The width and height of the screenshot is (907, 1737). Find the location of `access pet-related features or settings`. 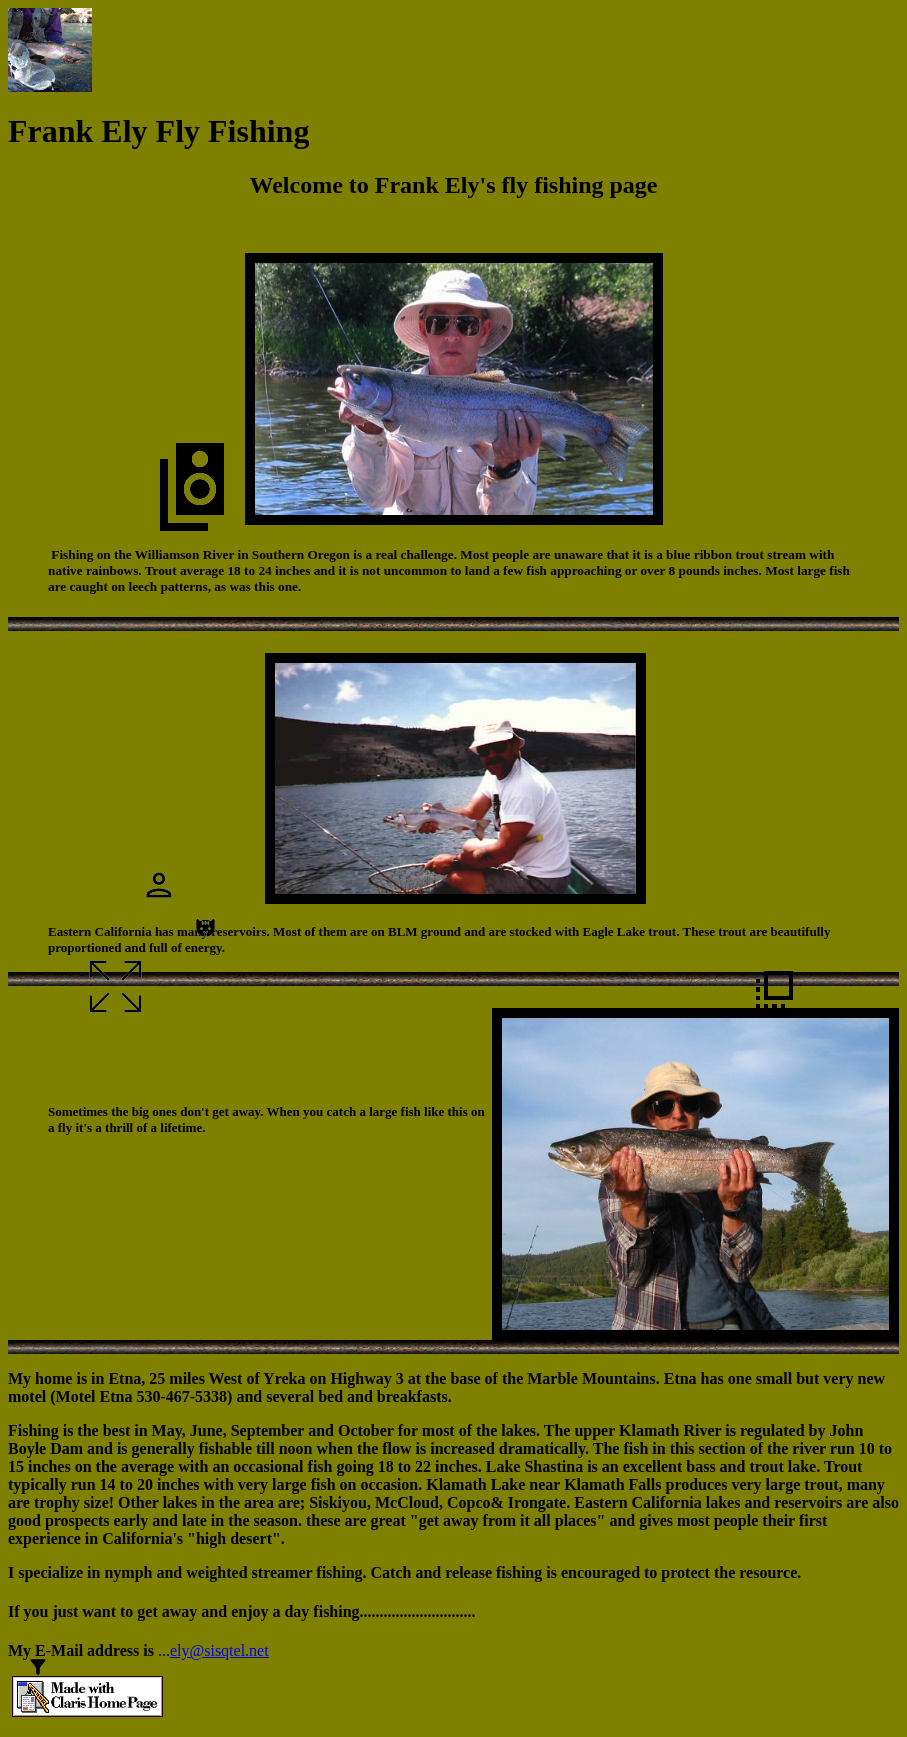

access pet-related features or settings is located at coordinates (205, 927).